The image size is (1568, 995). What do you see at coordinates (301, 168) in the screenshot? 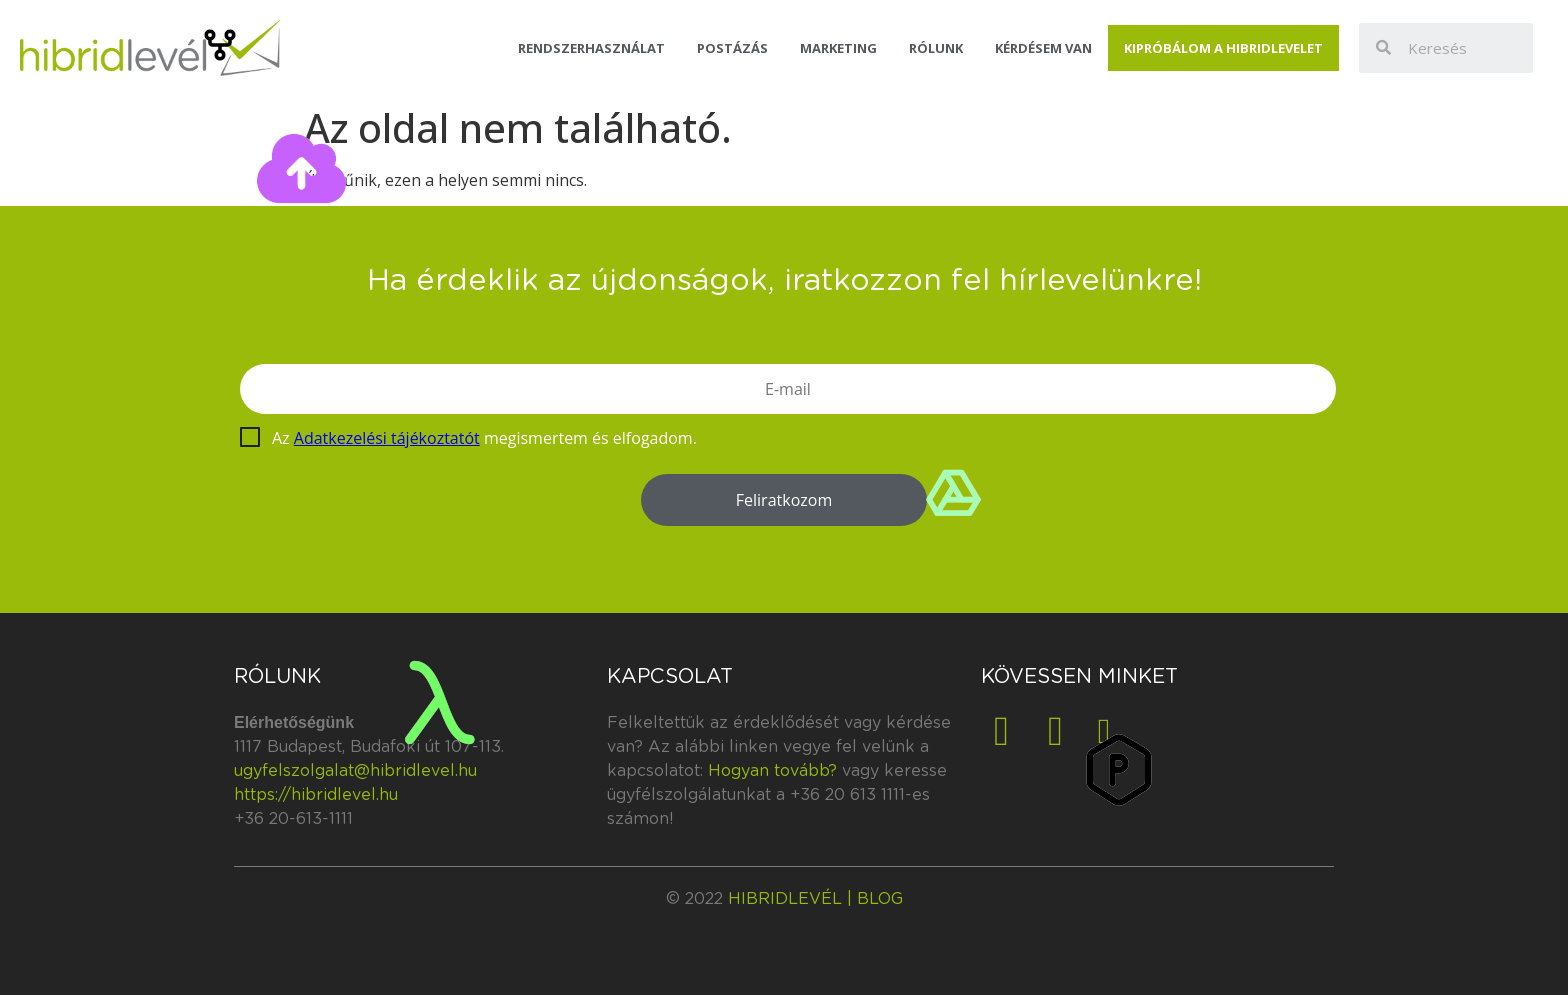
I see `upload file to cloud storage` at bounding box center [301, 168].